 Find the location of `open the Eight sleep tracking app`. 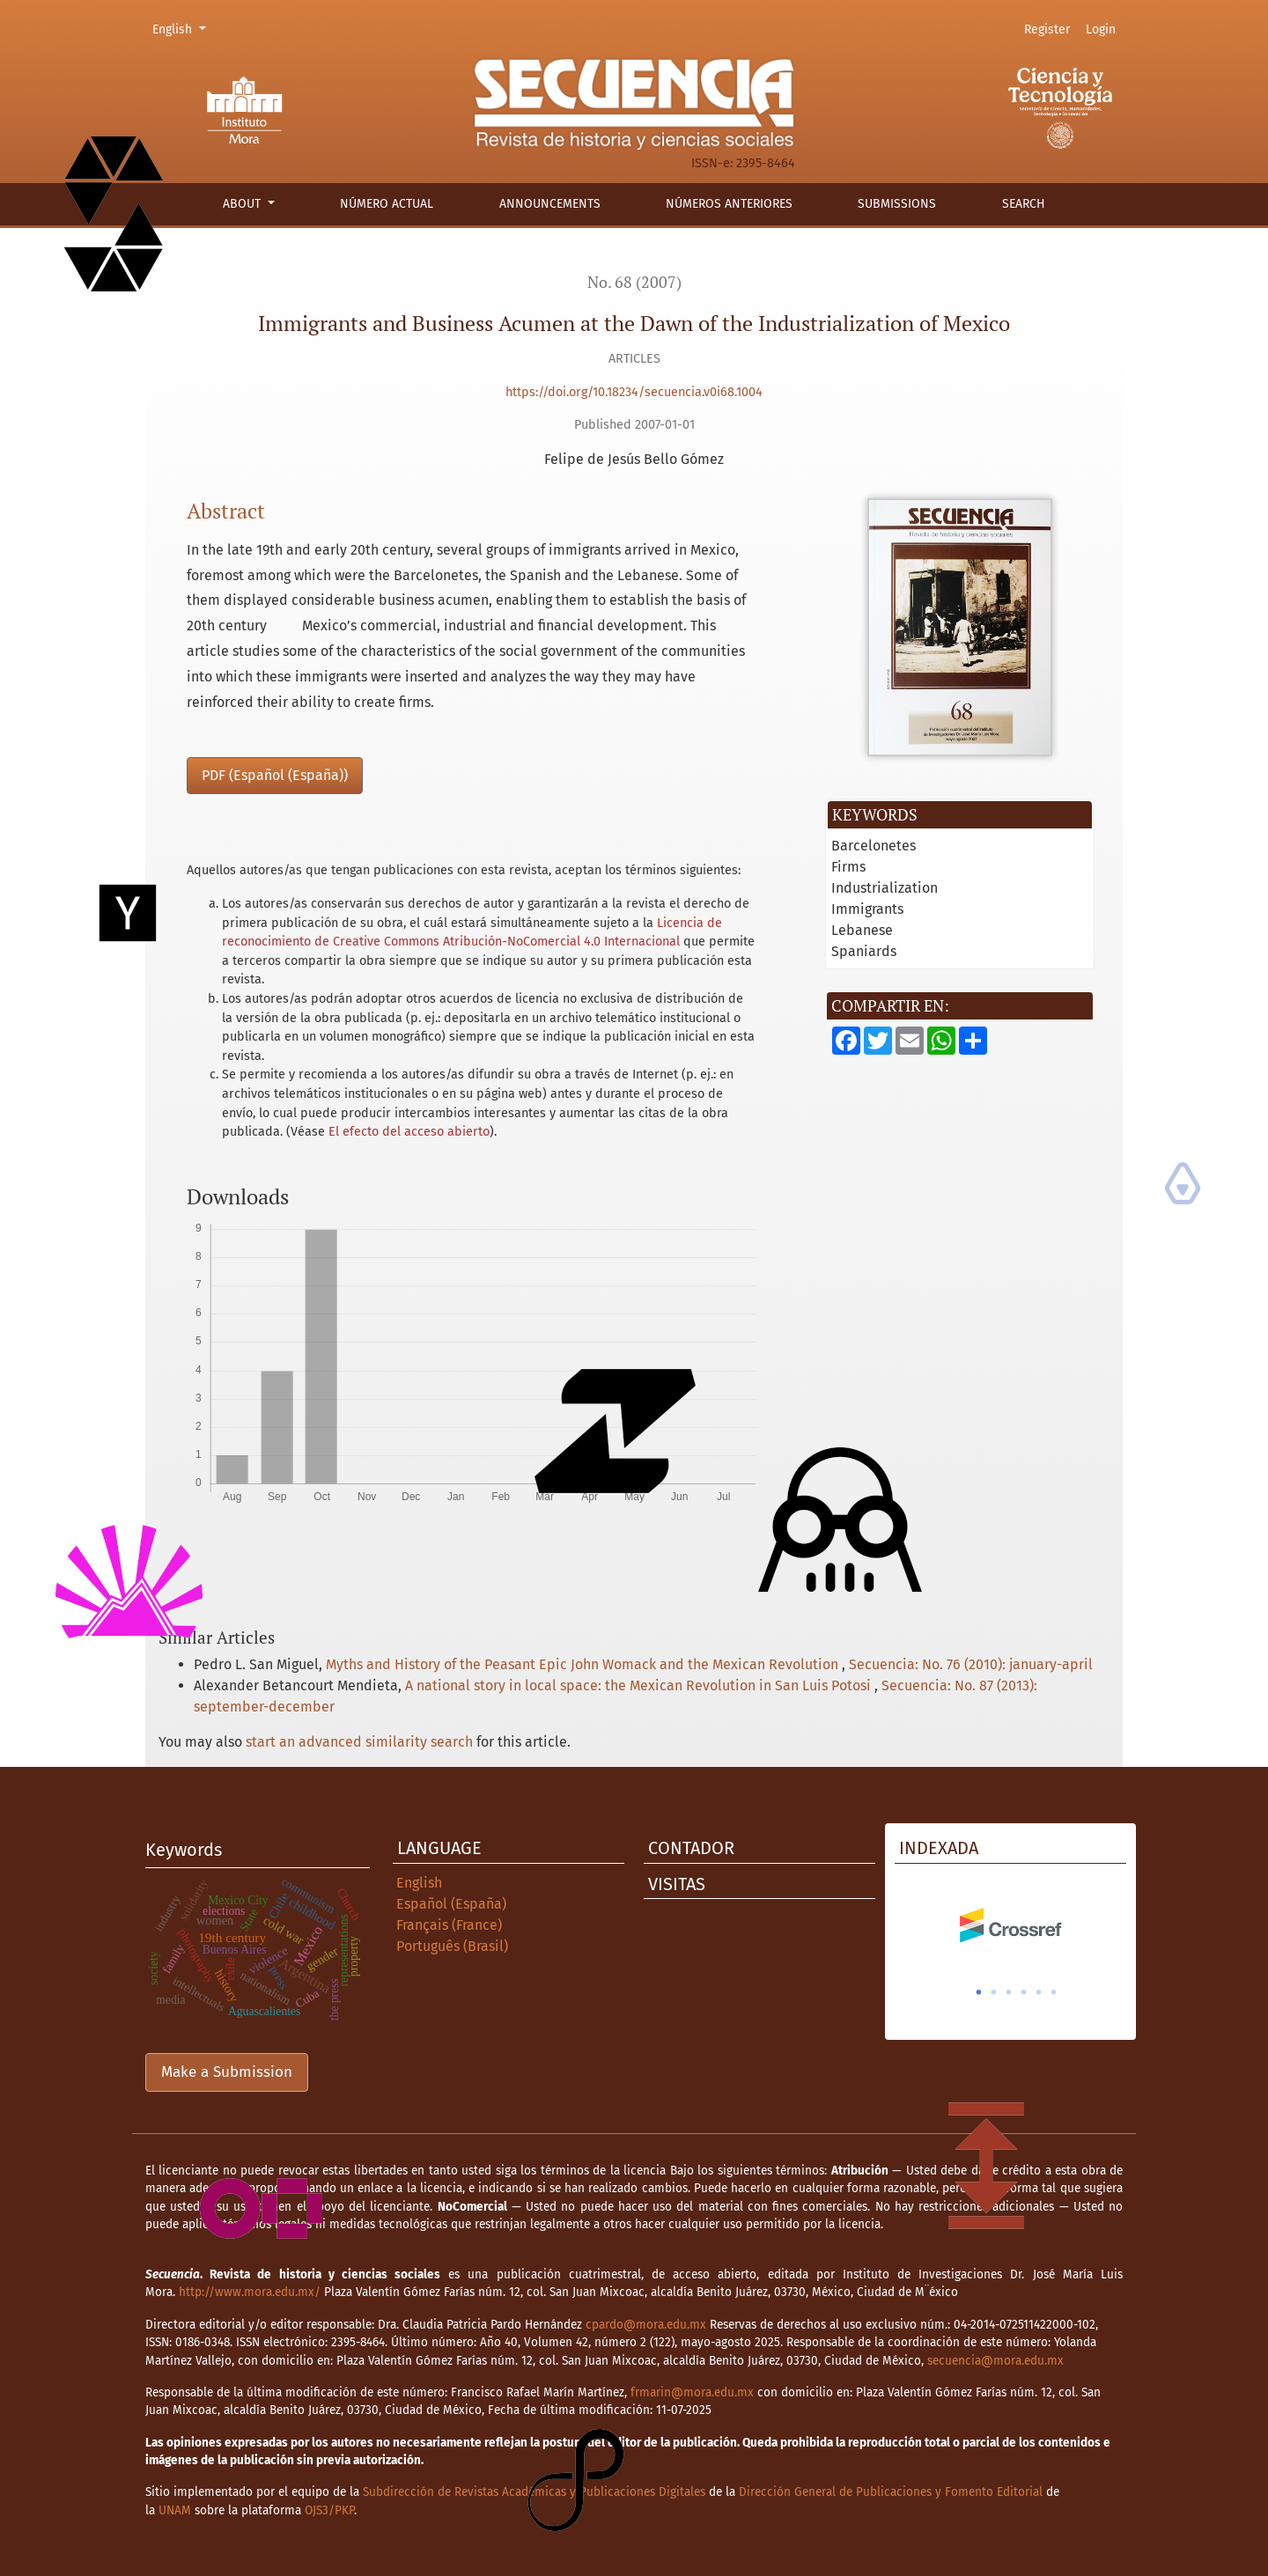

open the Eight sleep tracking app is located at coordinates (261, 2208).